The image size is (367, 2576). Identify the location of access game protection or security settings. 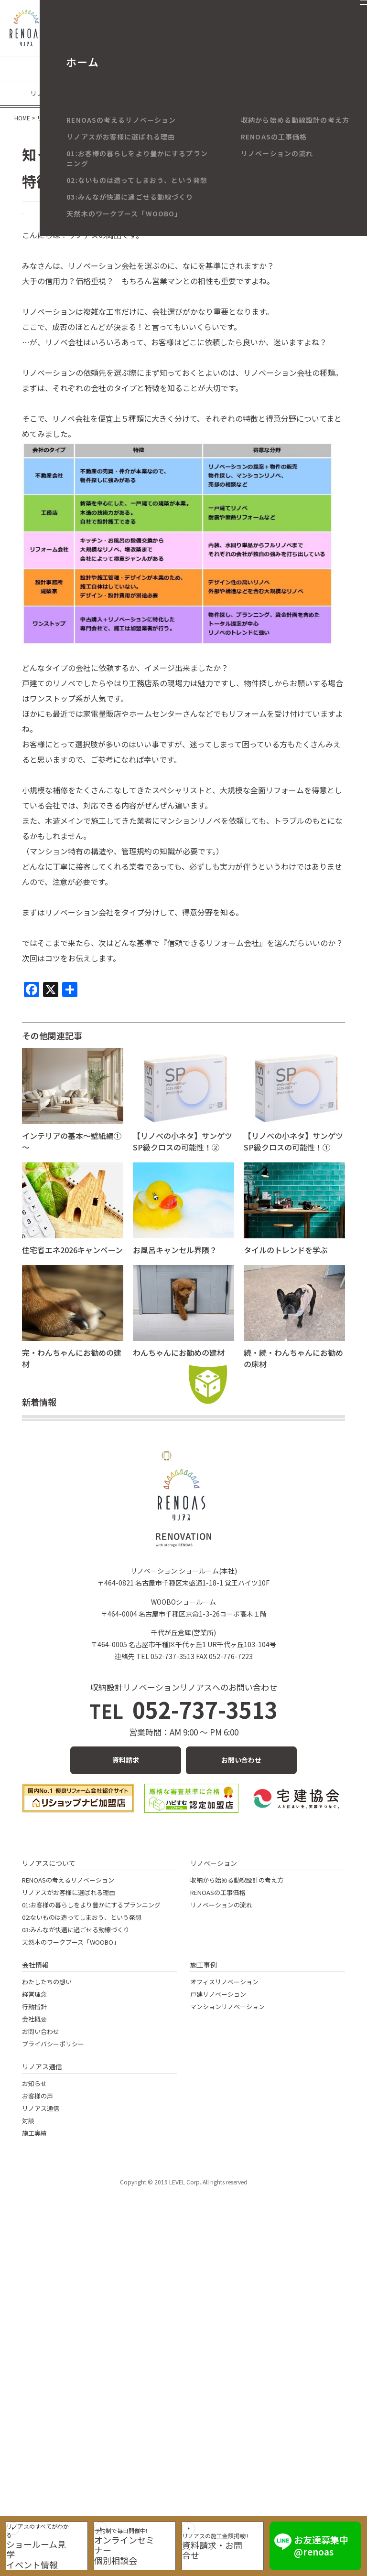
(208, 1384).